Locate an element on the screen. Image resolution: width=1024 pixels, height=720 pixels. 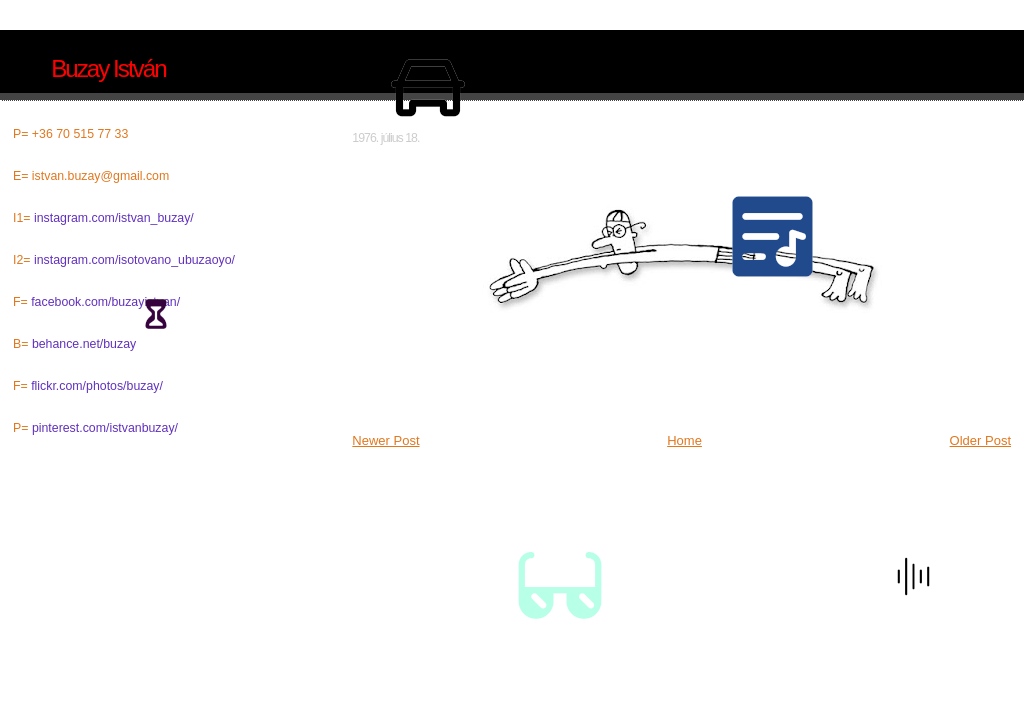
view your music playlist is located at coordinates (772, 236).